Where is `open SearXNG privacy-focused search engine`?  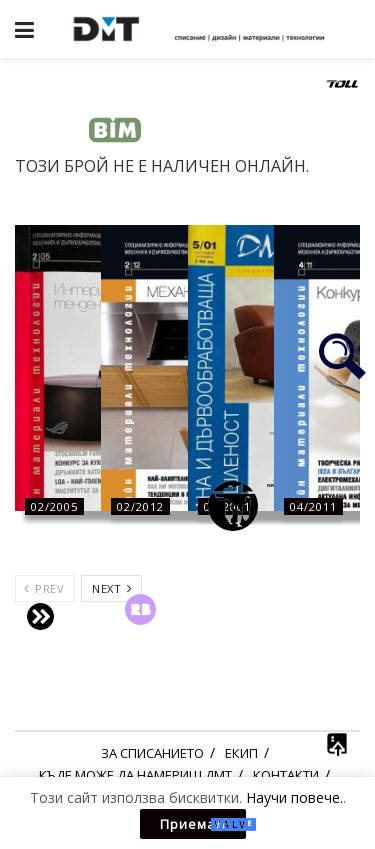
open SearXNG privacy-focused search engine is located at coordinates (342, 356).